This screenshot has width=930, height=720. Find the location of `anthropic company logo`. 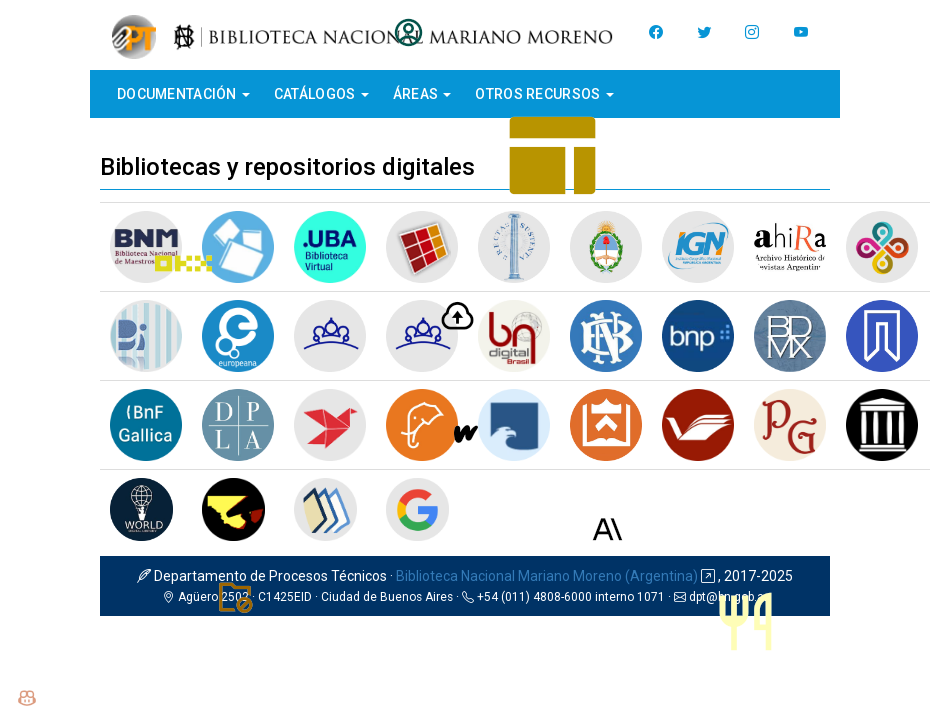

anthropic company logo is located at coordinates (607, 528).